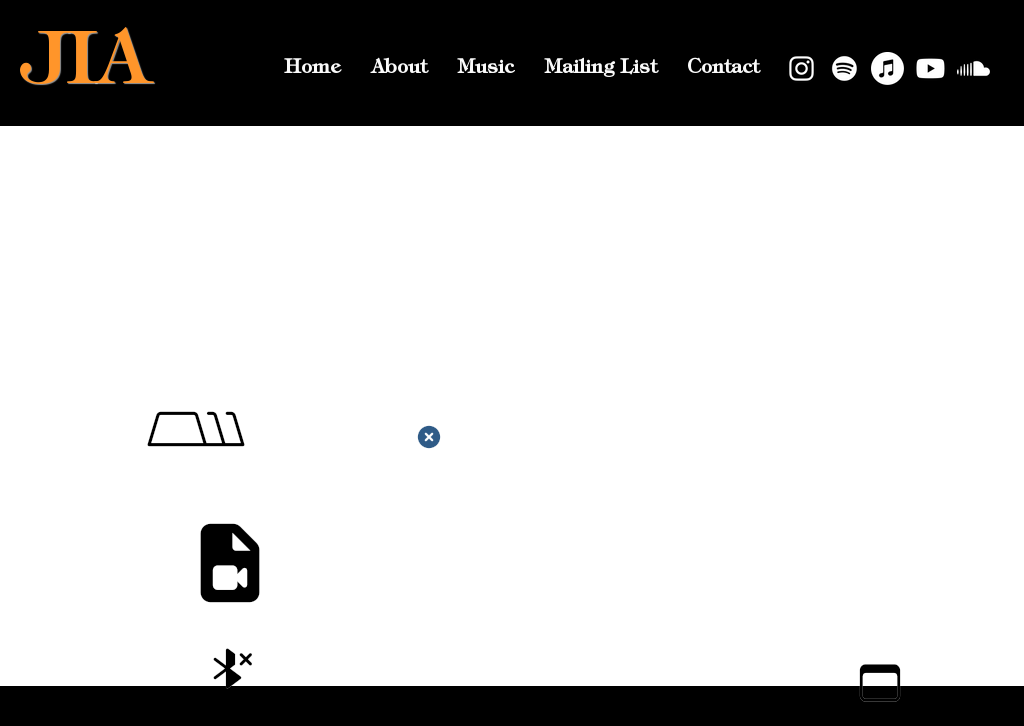 The height and width of the screenshot is (726, 1024). Describe the element at coordinates (196, 429) in the screenshot. I see `switch between open browser tabs` at that location.